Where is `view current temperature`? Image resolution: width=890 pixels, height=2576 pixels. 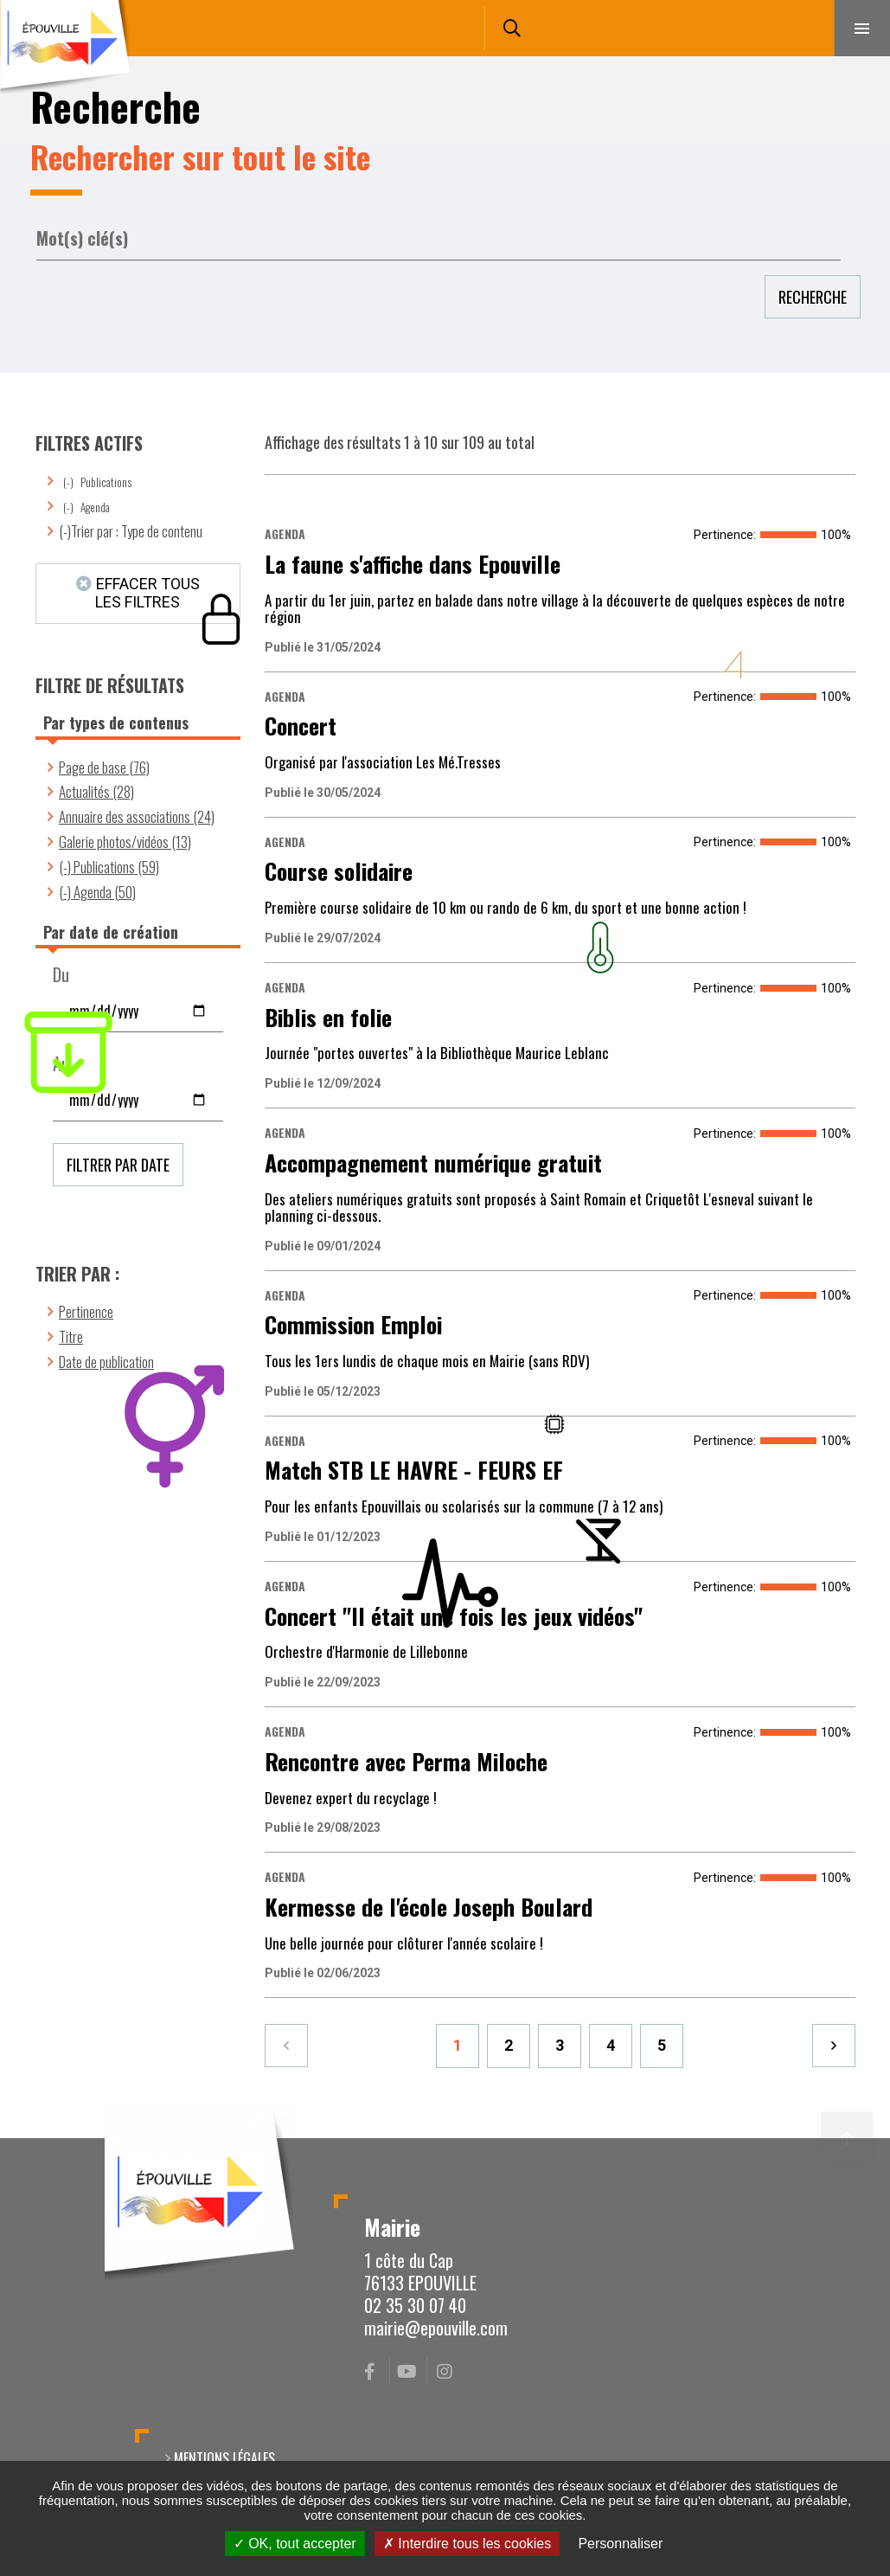 view current temperature is located at coordinates (600, 948).